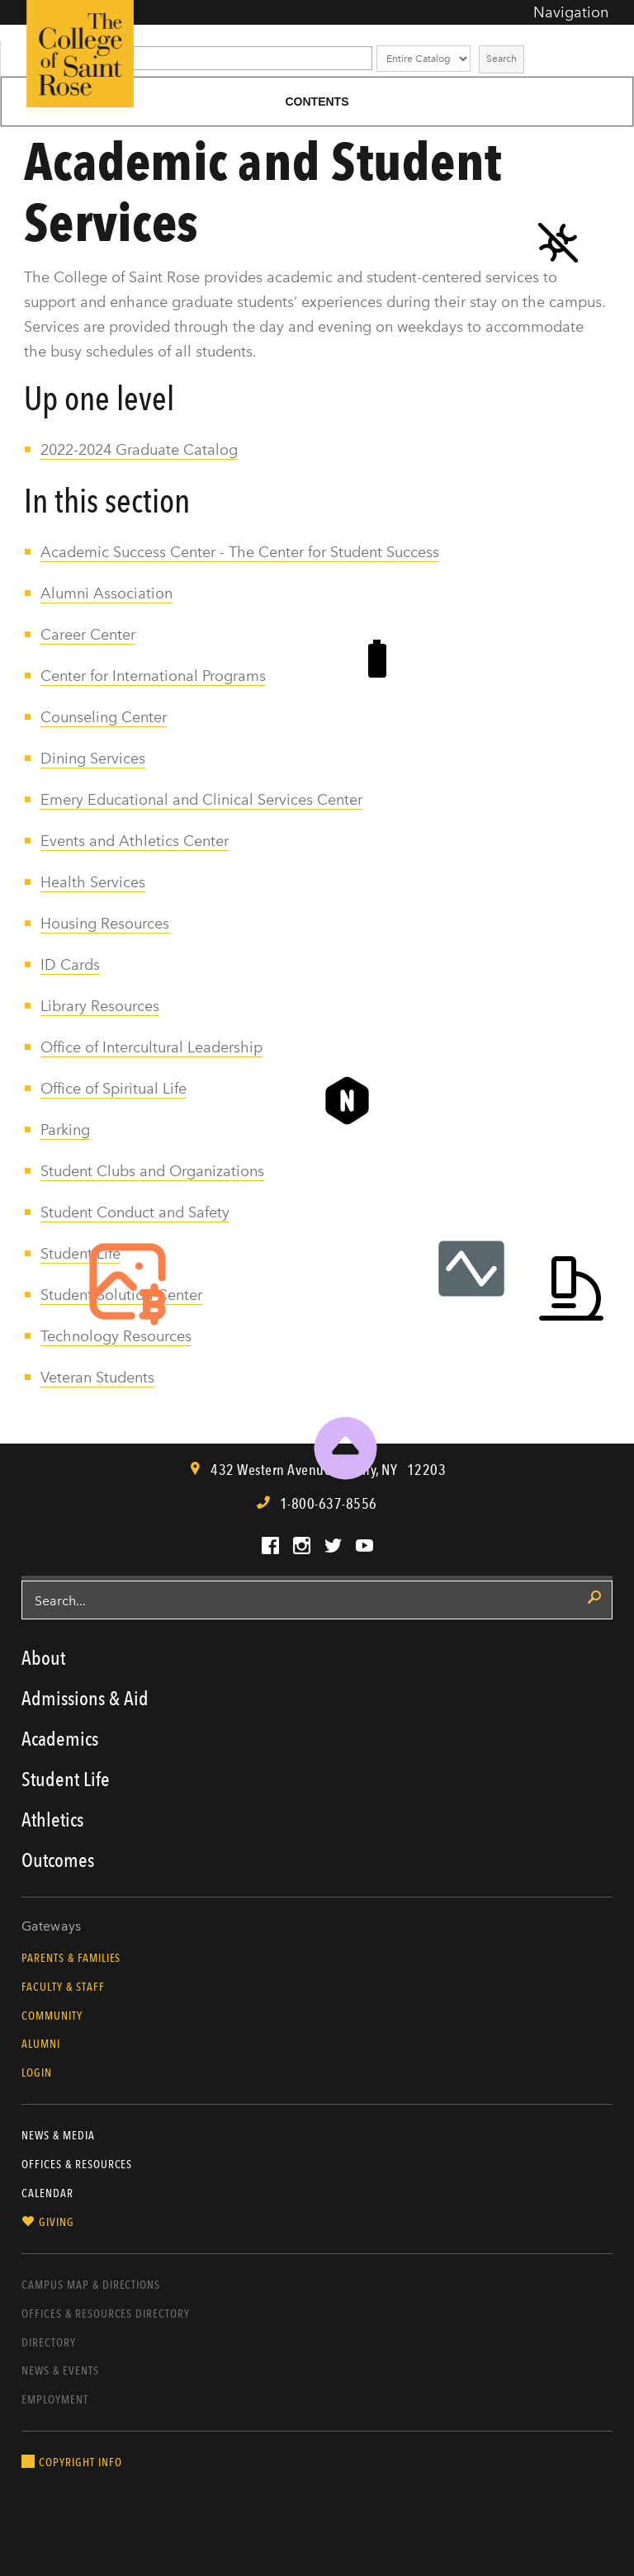 The height and width of the screenshot is (2576, 634). I want to click on expand or collapse a section upward, so click(345, 1448).